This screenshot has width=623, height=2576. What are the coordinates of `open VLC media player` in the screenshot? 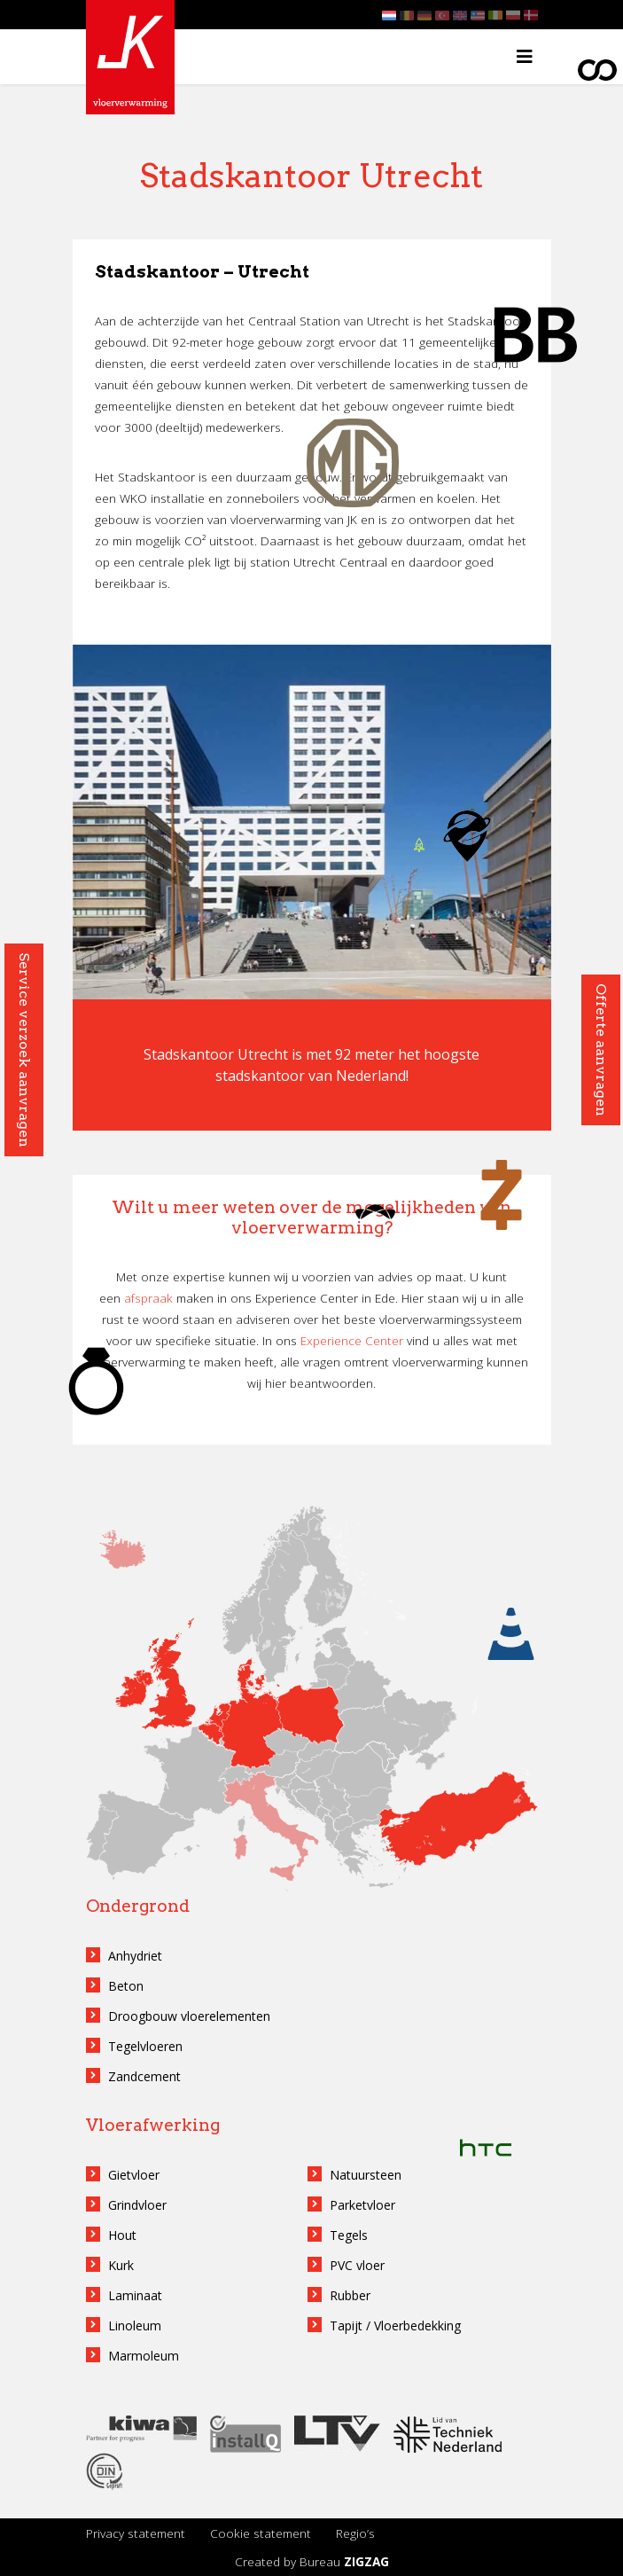 It's located at (510, 1633).